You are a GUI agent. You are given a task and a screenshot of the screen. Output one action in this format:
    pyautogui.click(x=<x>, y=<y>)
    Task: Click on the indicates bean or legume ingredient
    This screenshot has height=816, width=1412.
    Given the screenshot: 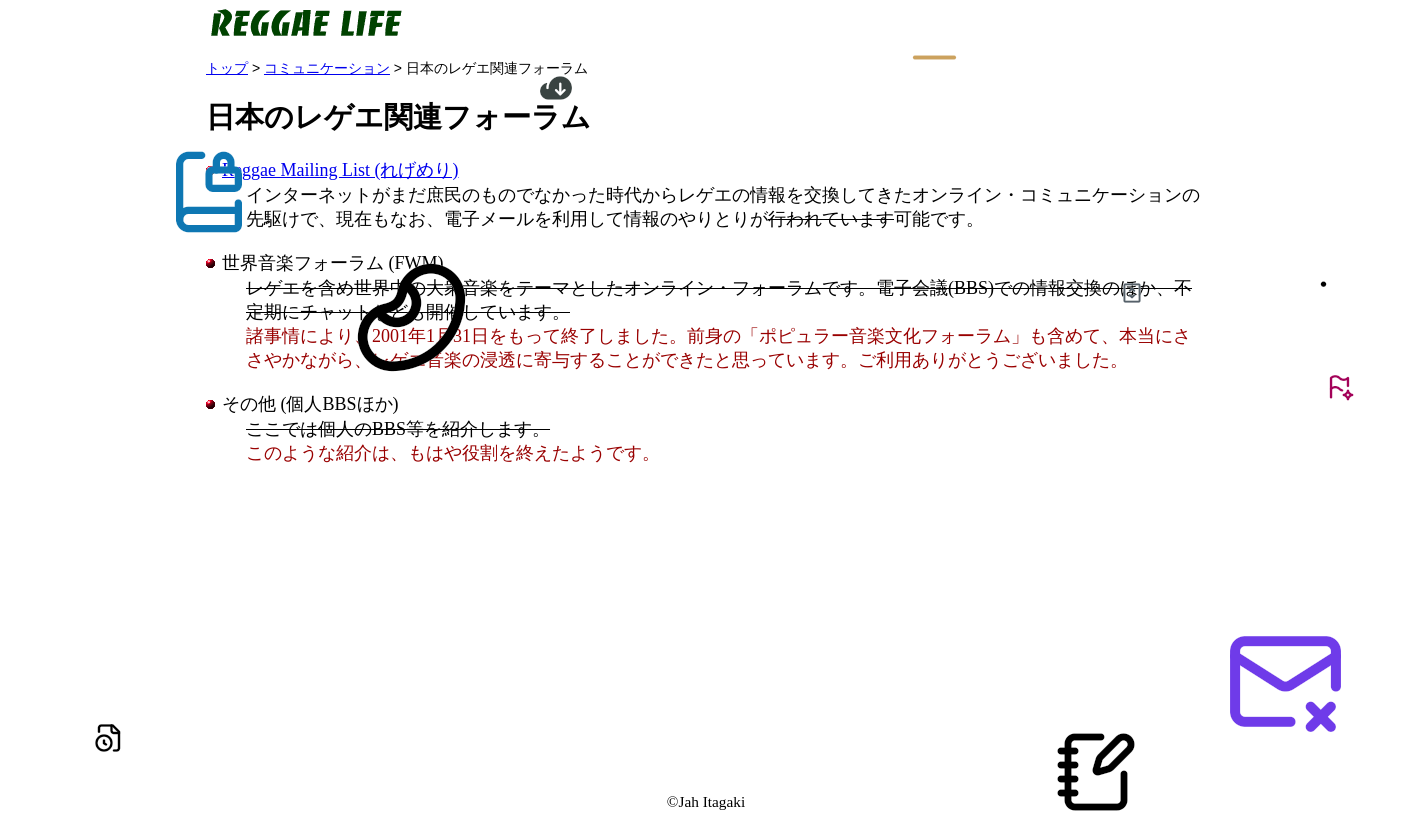 What is the action you would take?
    pyautogui.click(x=411, y=317)
    